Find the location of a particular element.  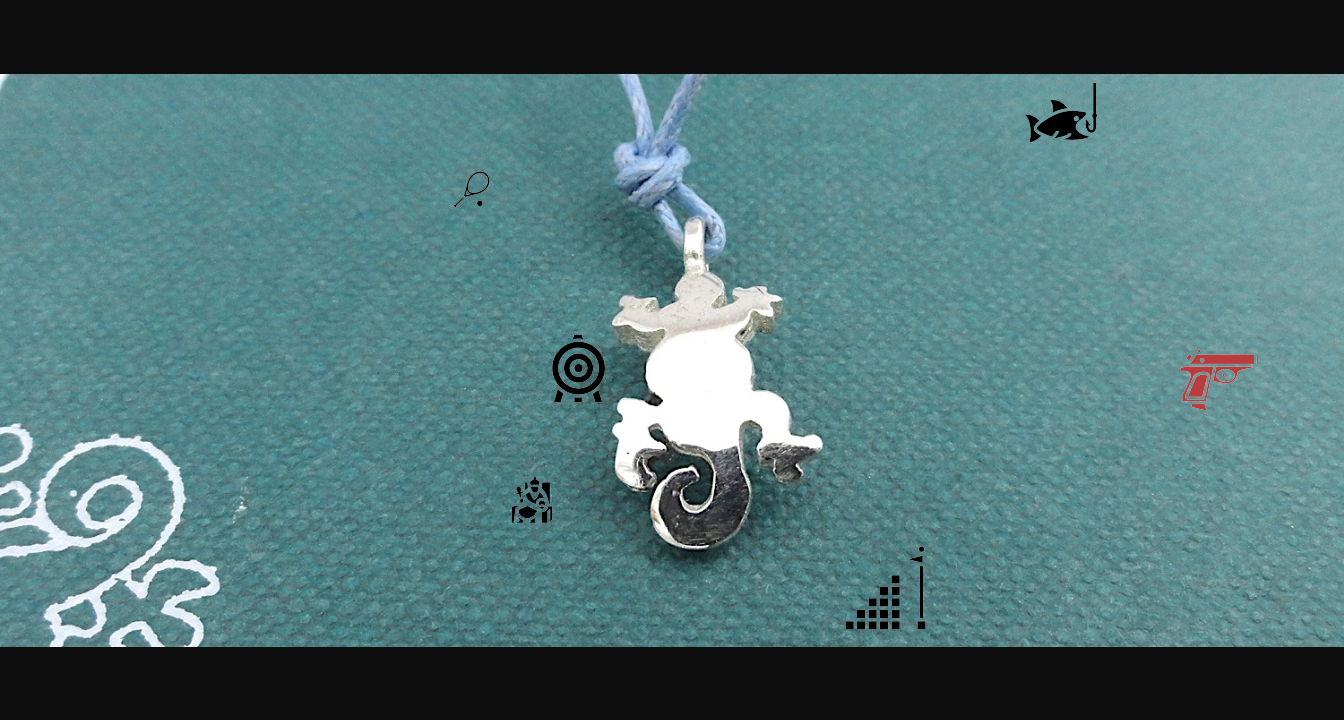

view goals or objectives is located at coordinates (578, 368).